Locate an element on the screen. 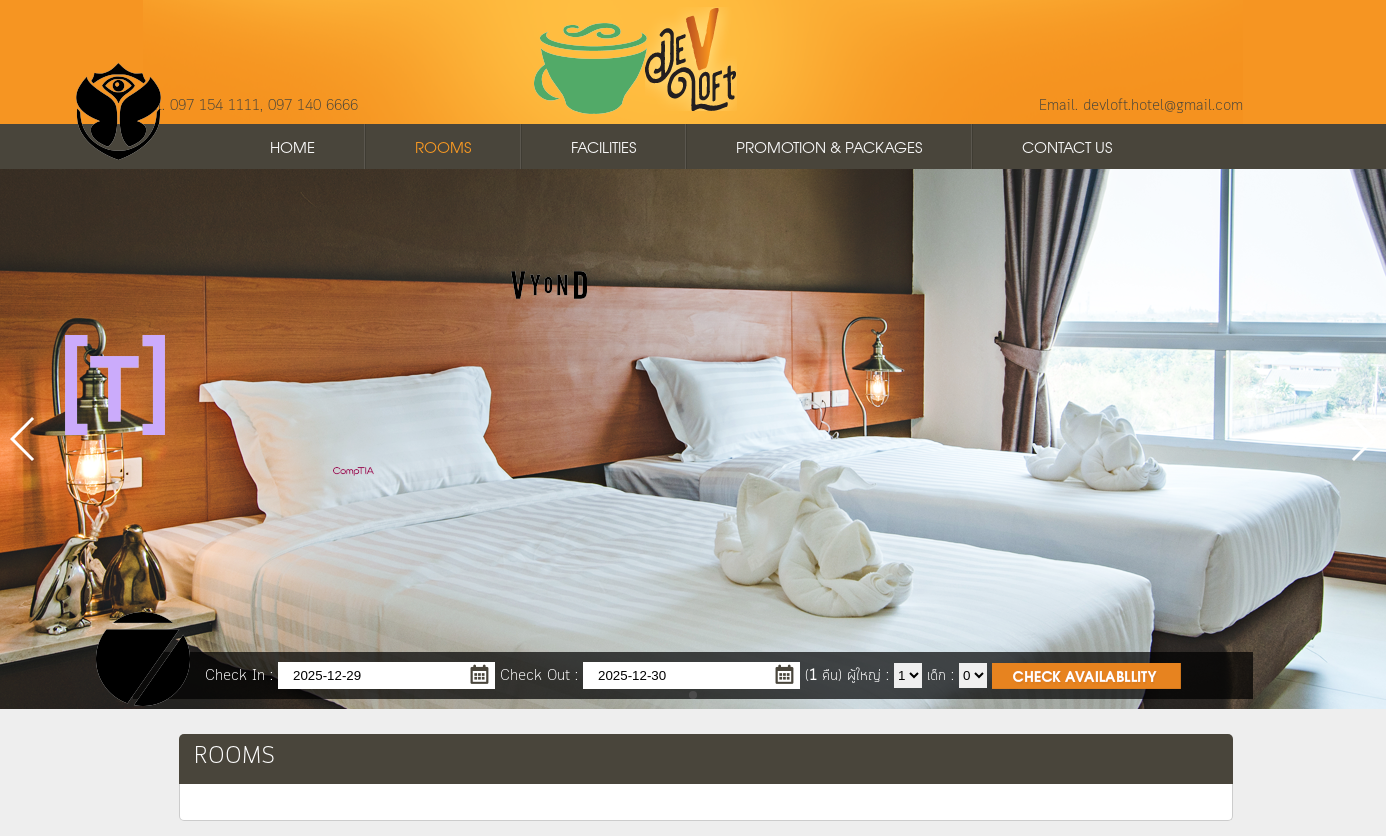  open vyond animation software is located at coordinates (549, 285).